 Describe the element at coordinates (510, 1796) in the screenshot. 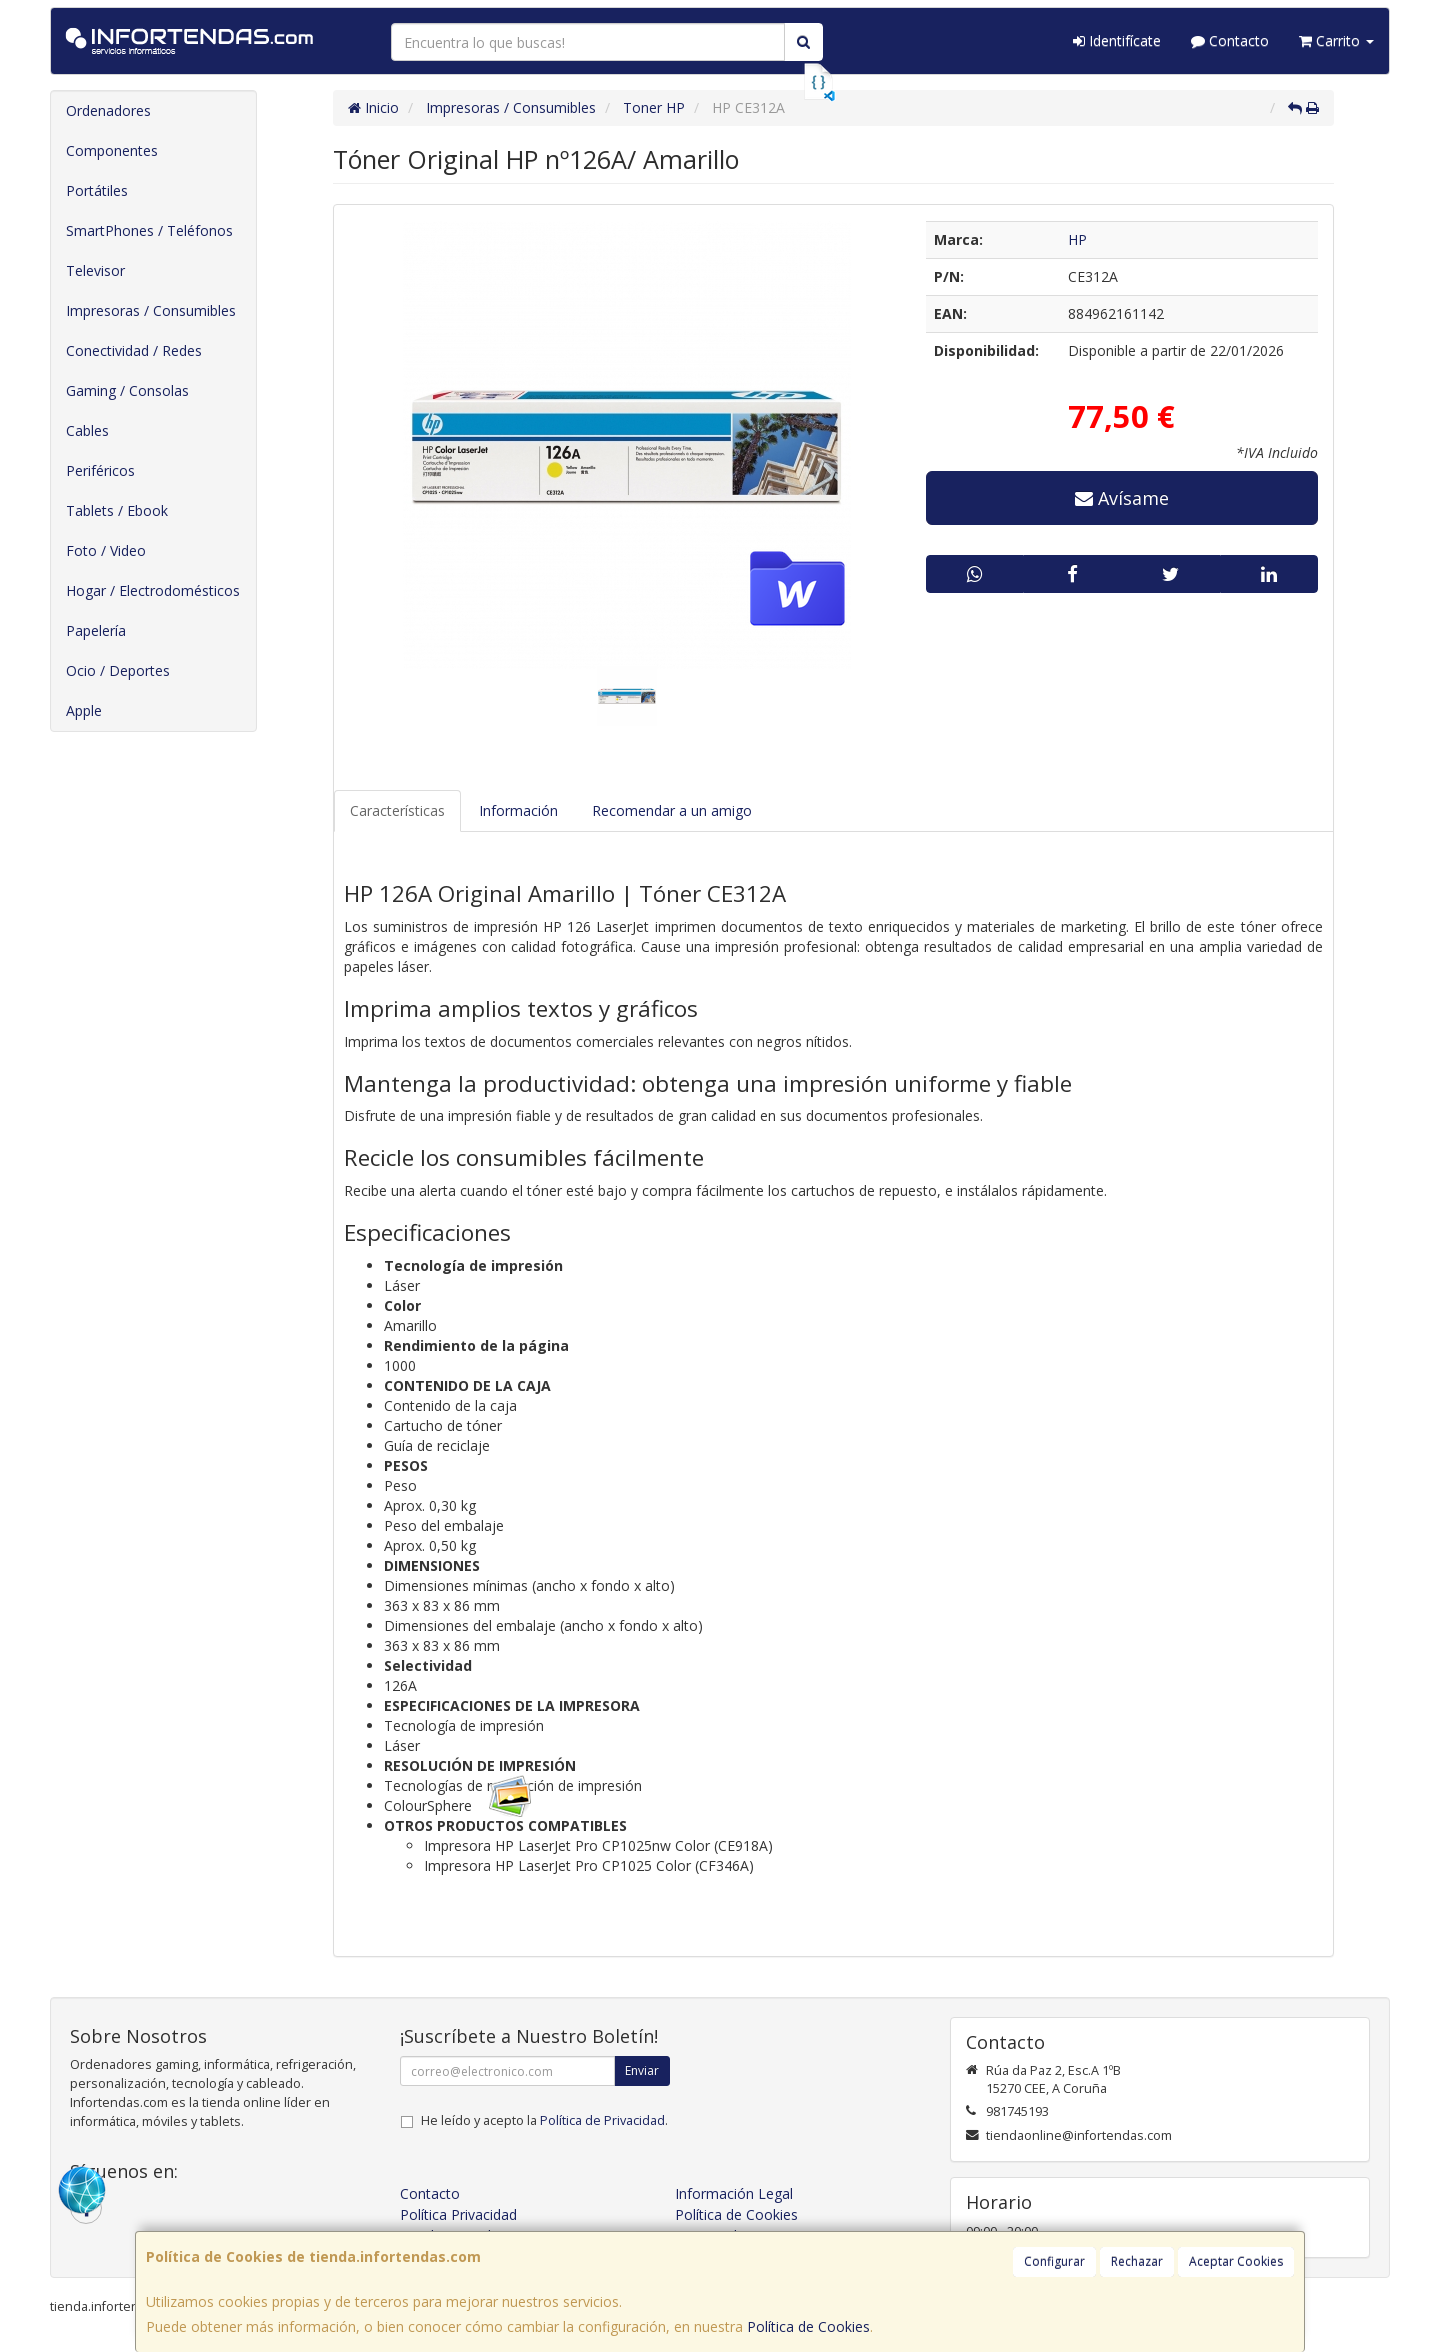

I see `access your photo library` at that location.